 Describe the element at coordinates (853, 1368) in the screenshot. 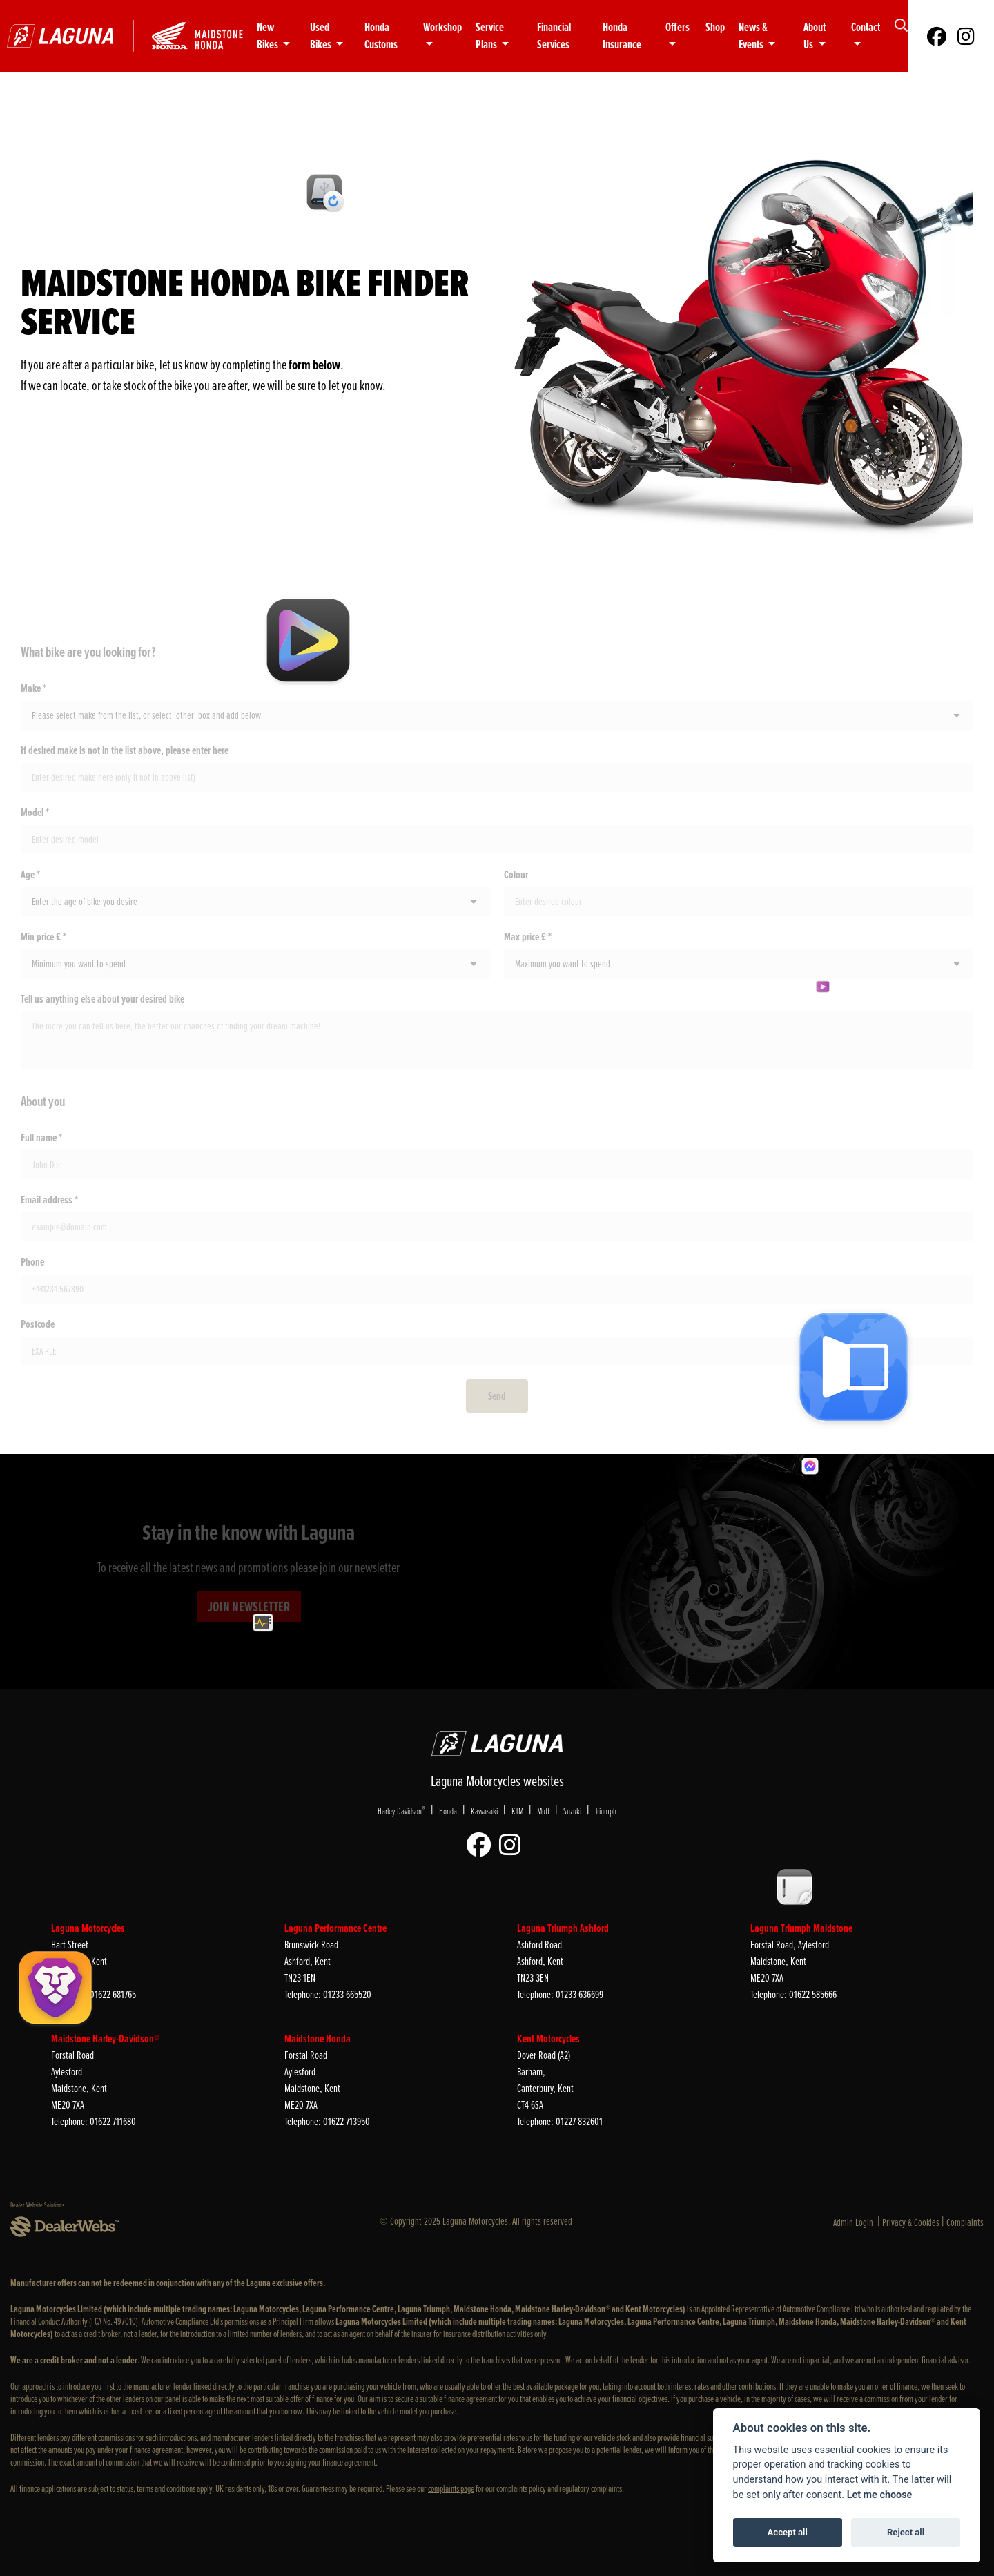

I see `configure network proxy settings` at that location.